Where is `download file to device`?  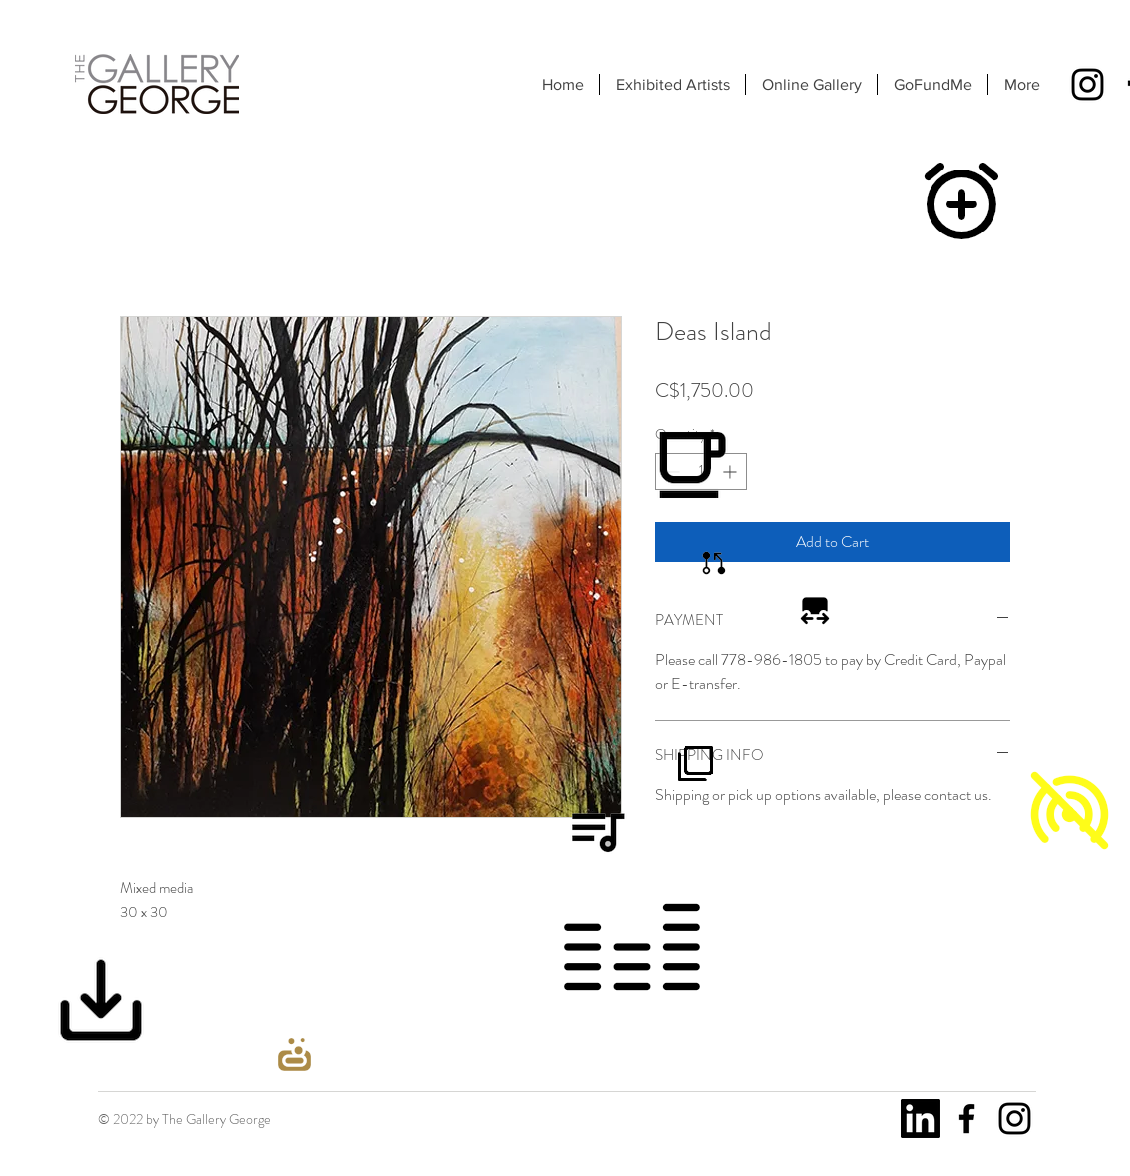
download file to device is located at coordinates (101, 1000).